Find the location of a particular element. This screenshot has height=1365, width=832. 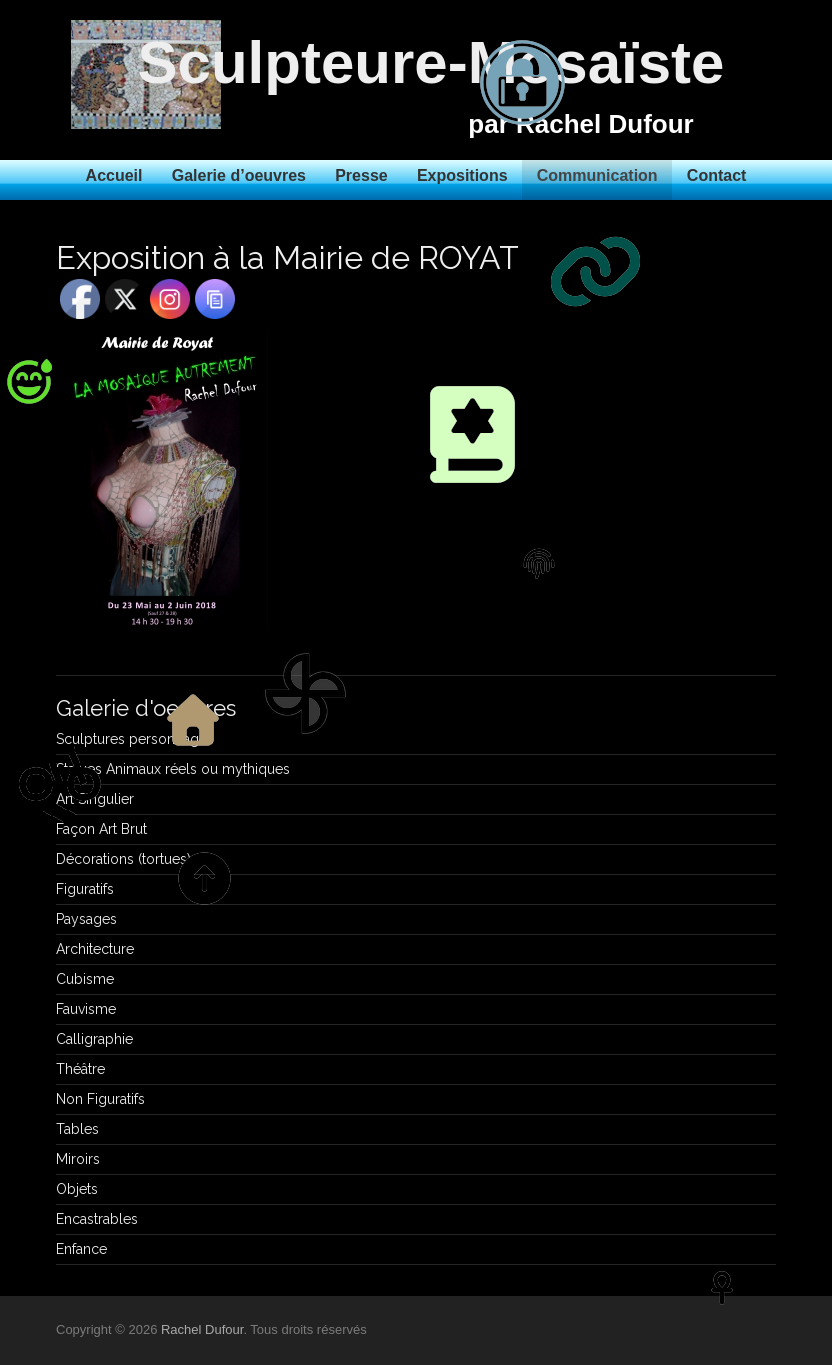

navigate to home screen is located at coordinates (193, 720).